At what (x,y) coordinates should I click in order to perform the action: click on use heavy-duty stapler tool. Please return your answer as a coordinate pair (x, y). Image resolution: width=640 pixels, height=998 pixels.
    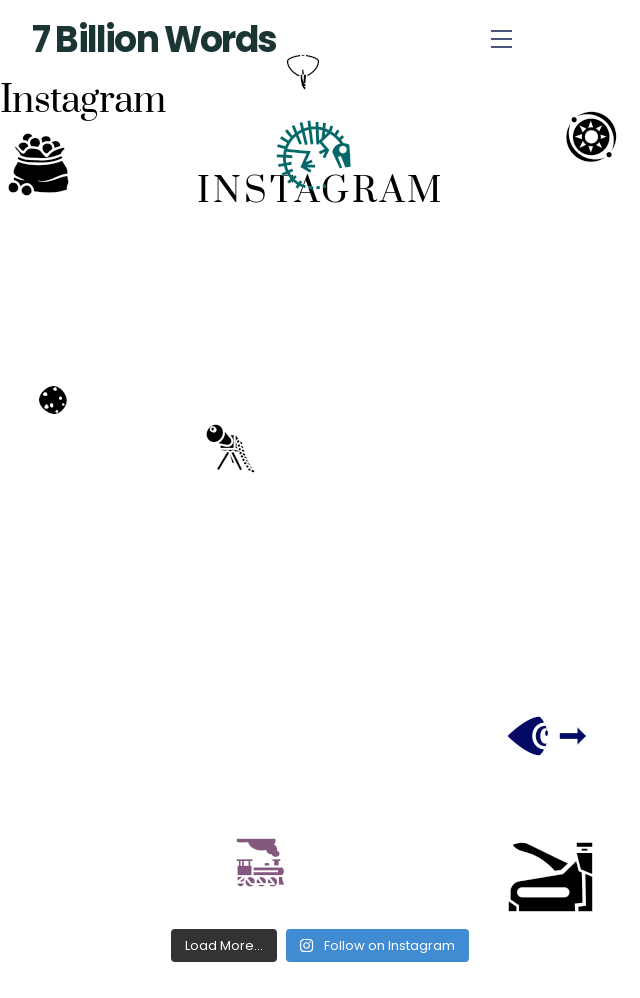
    Looking at the image, I should click on (550, 875).